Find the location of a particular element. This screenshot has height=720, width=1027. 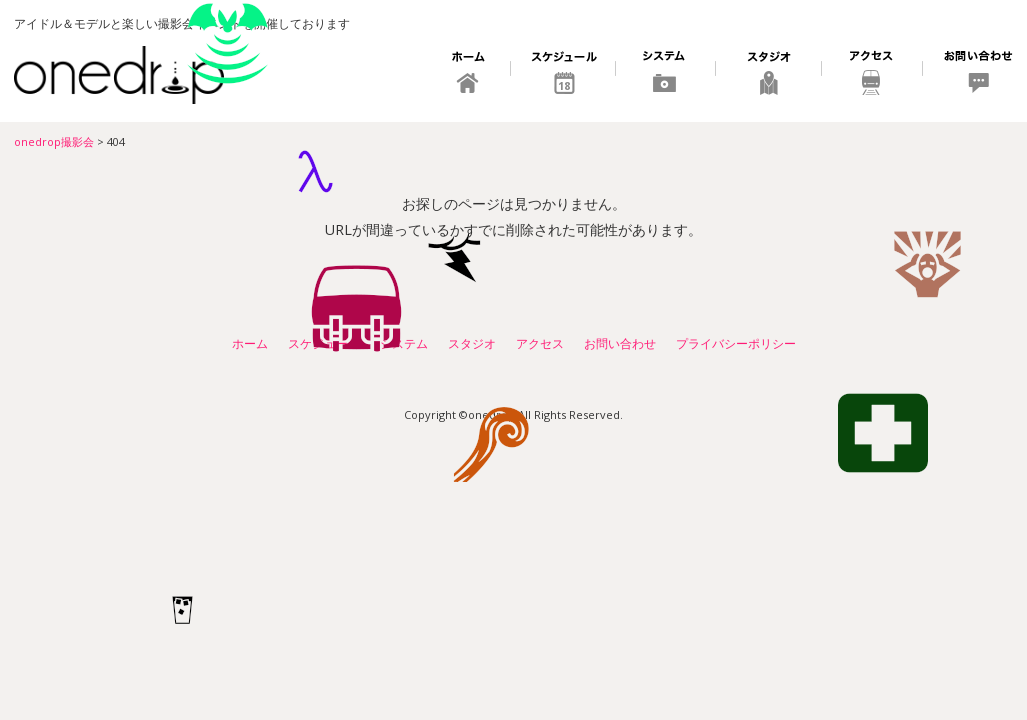

access health or medical features is located at coordinates (883, 433).